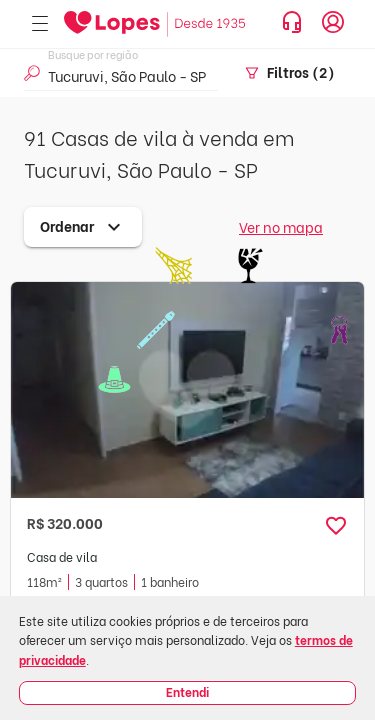 The height and width of the screenshot is (720, 375). What do you see at coordinates (173, 265) in the screenshot?
I see `activate web spit ability` at bounding box center [173, 265].